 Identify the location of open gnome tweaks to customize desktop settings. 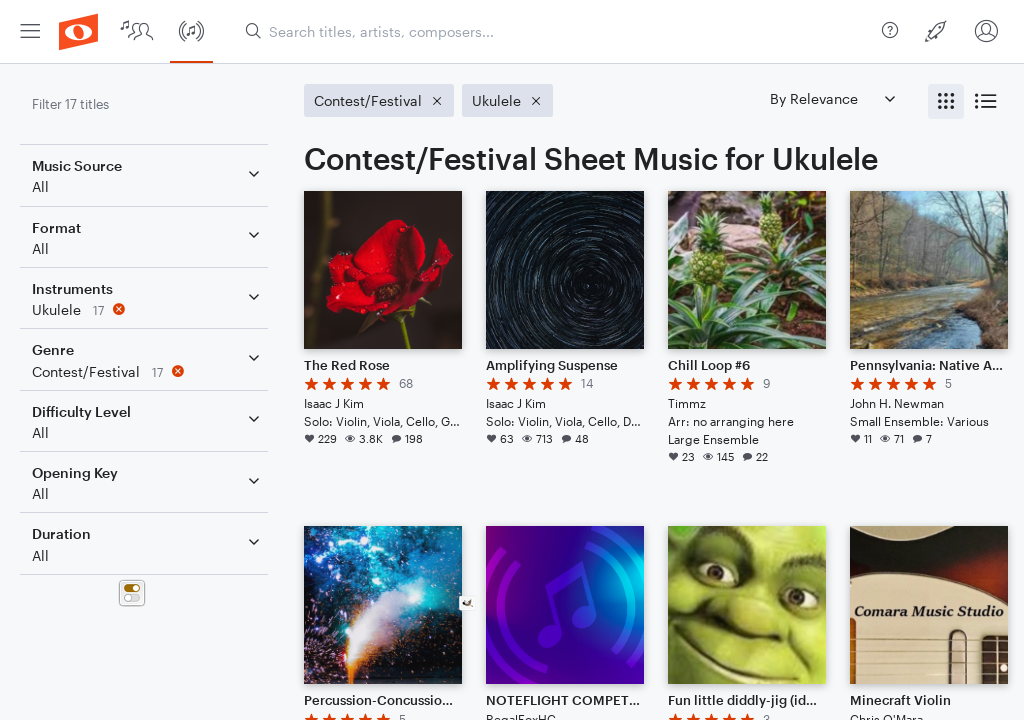
(132, 593).